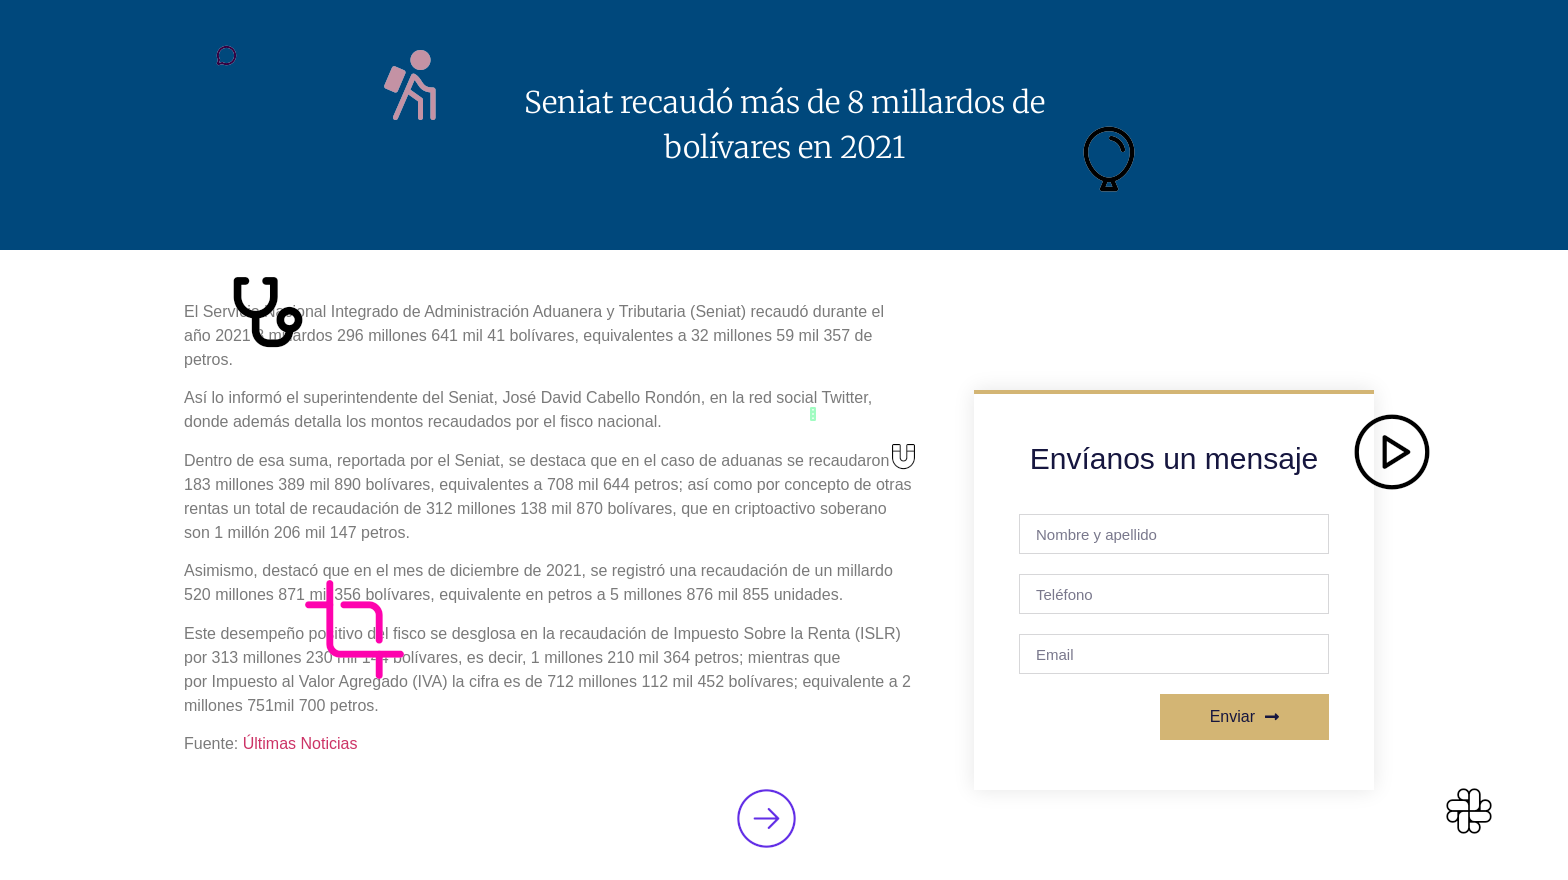  What do you see at coordinates (263, 309) in the screenshot?
I see `access health or medical features` at bounding box center [263, 309].